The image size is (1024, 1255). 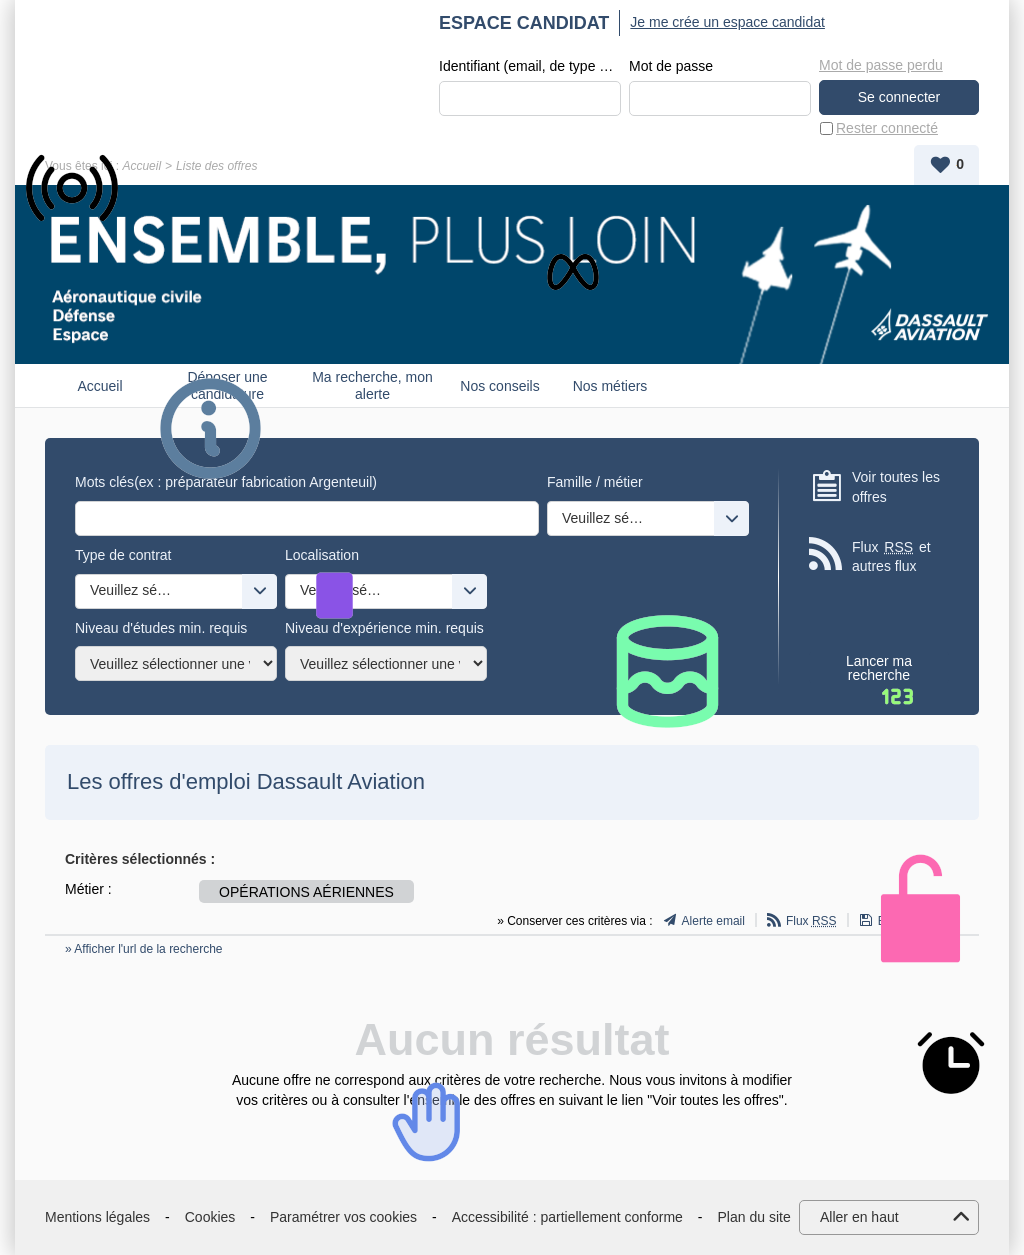 What do you see at coordinates (573, 272) in the screenshot?
I see `Meta company logo` at bounding box center [573, 272].